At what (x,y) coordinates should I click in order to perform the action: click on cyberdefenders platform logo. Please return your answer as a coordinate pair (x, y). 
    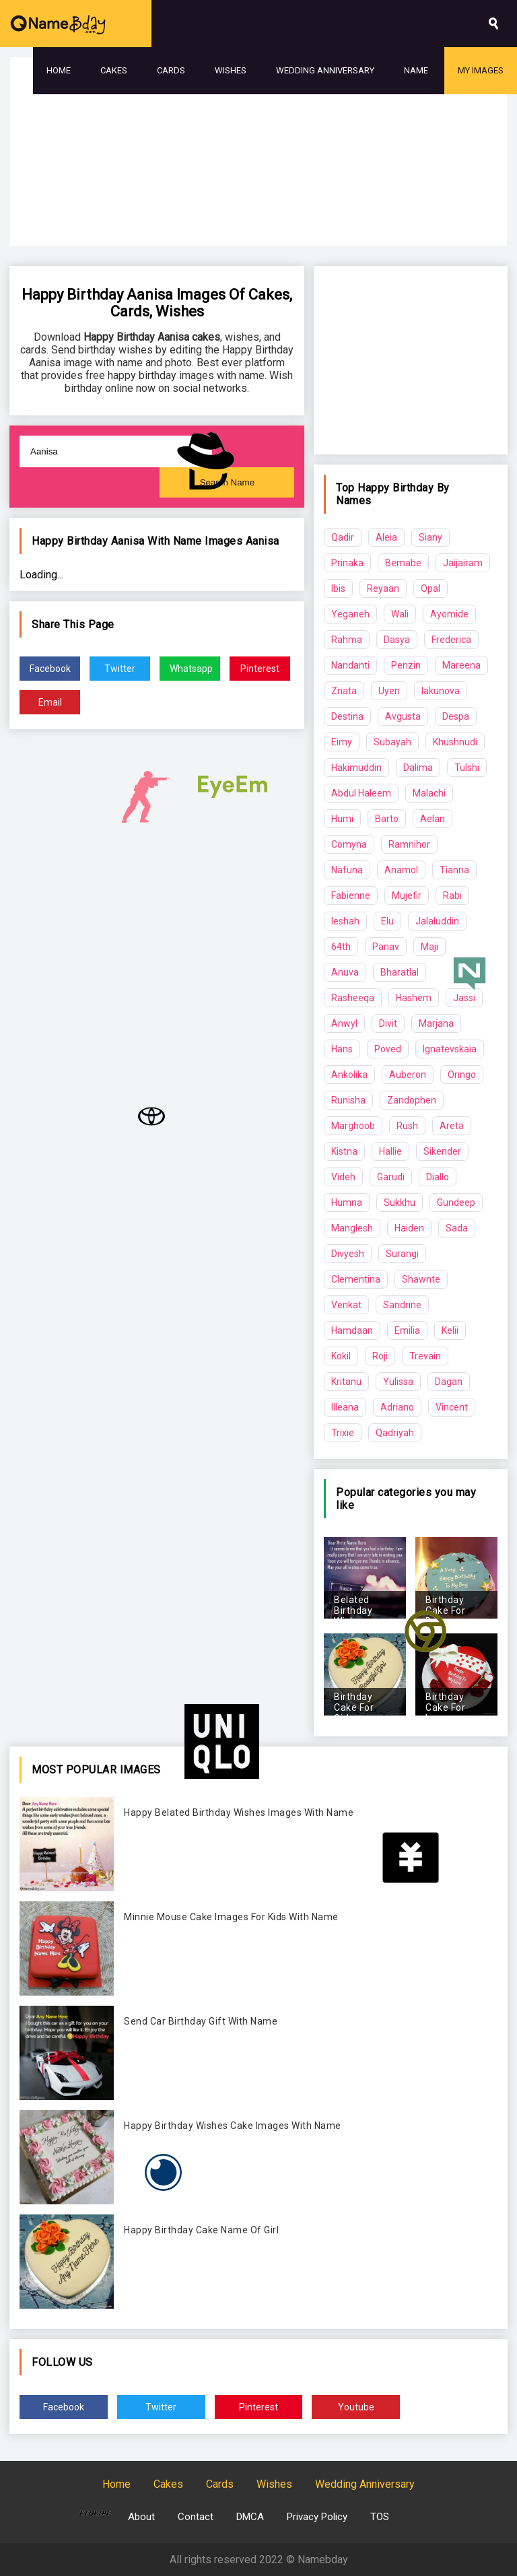
    Looking at the image, I should click on (205, 461).